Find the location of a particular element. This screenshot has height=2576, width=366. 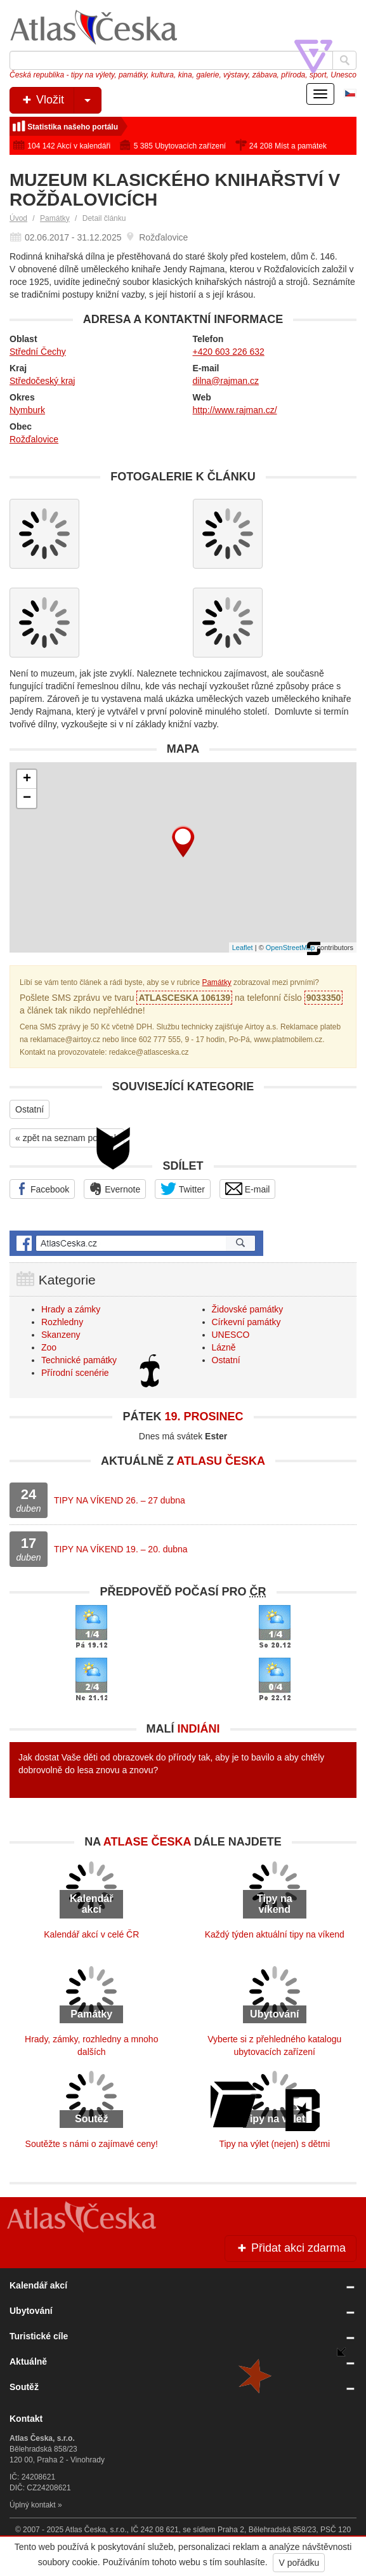

open the Spreaker podcast platform is located at coordinates (255, 2376).